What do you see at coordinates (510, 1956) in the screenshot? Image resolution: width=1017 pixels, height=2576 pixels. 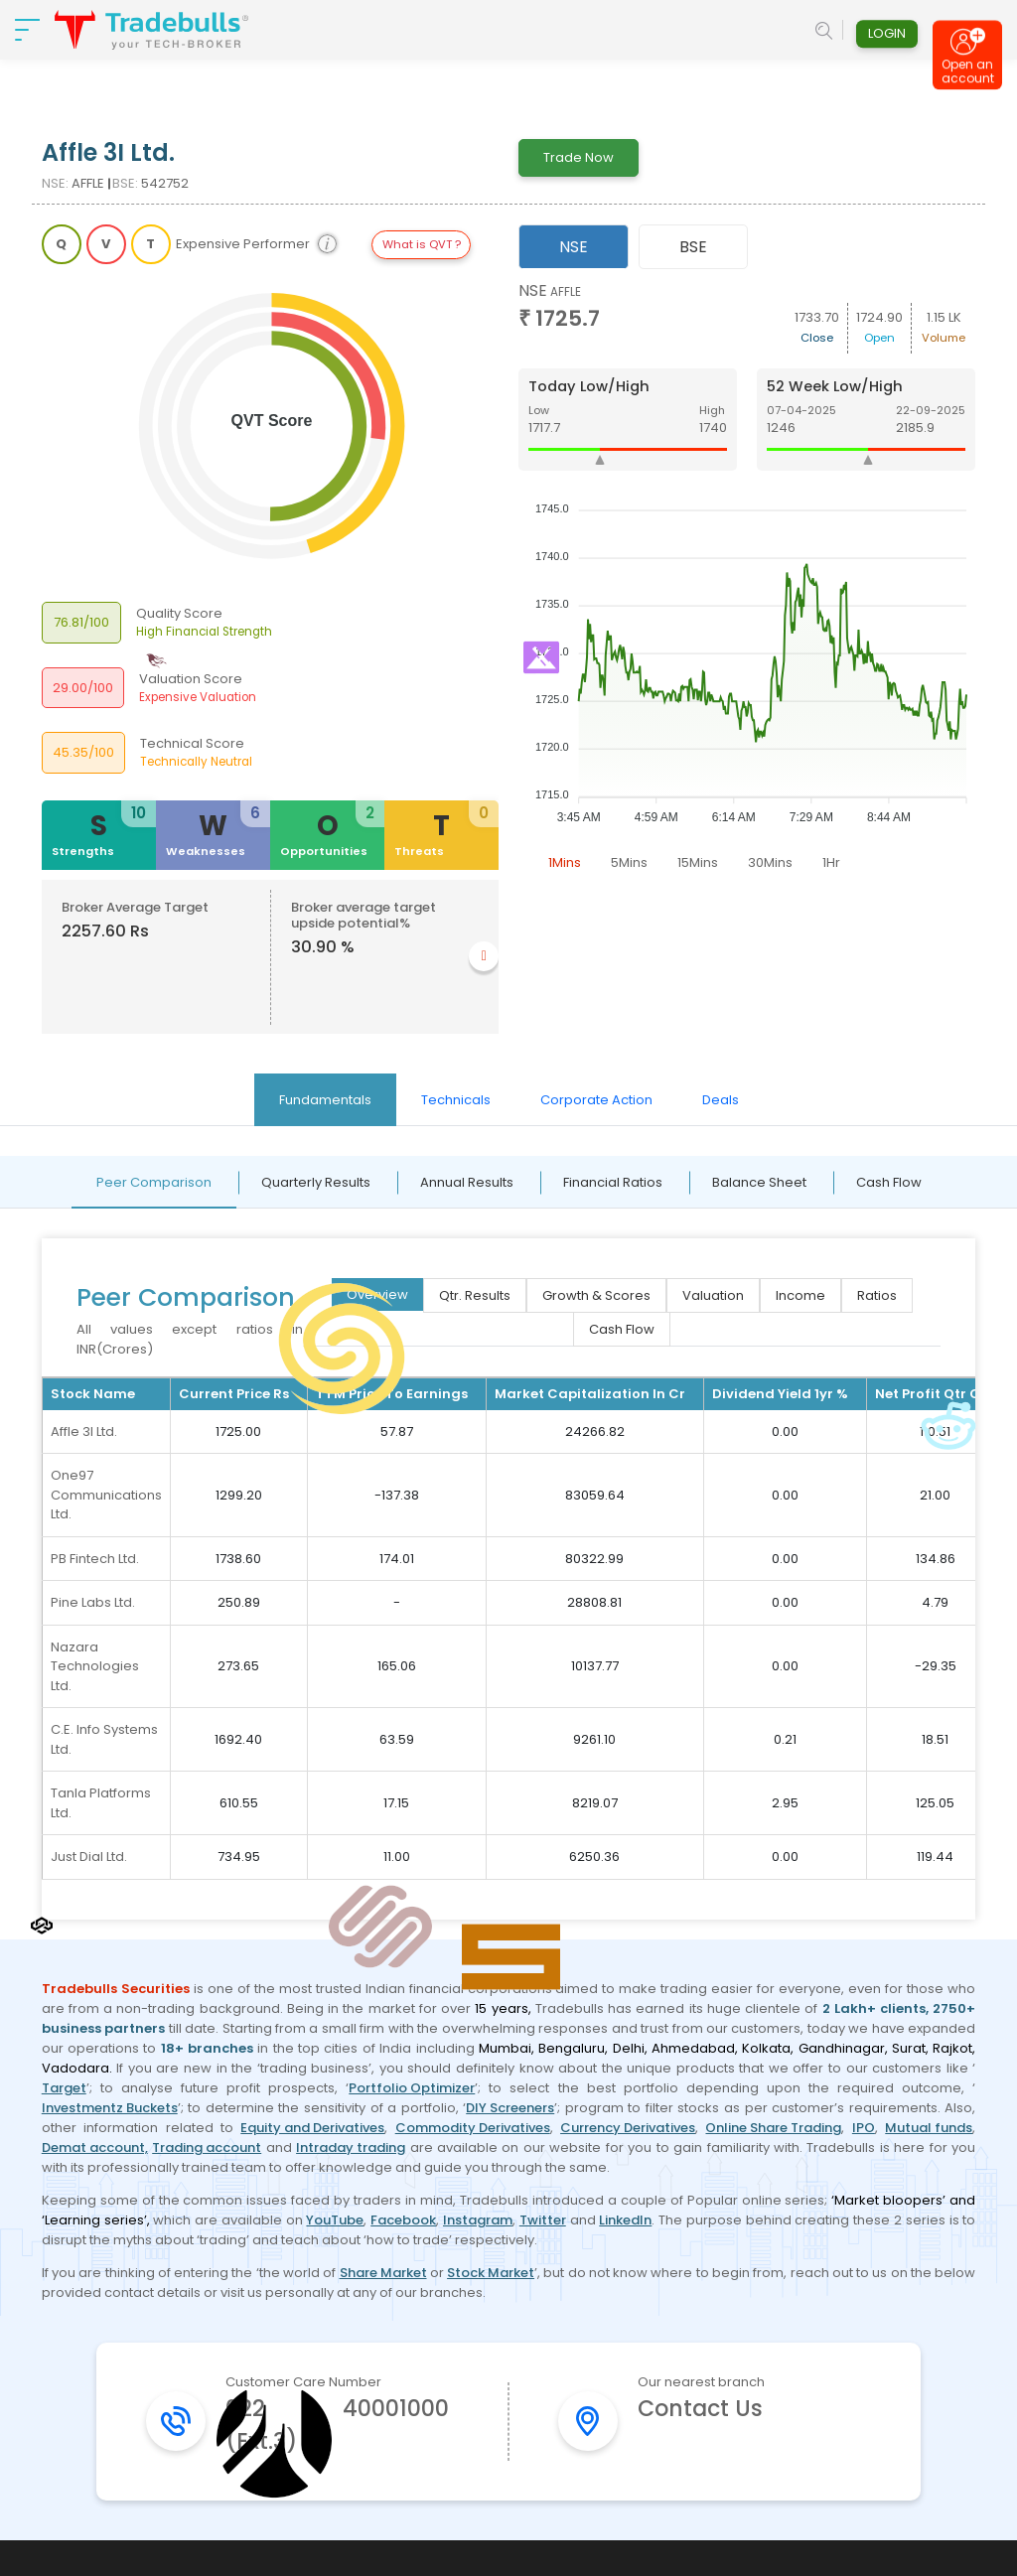 I see `suckless software project logo` at bounding box center [510, 1956].